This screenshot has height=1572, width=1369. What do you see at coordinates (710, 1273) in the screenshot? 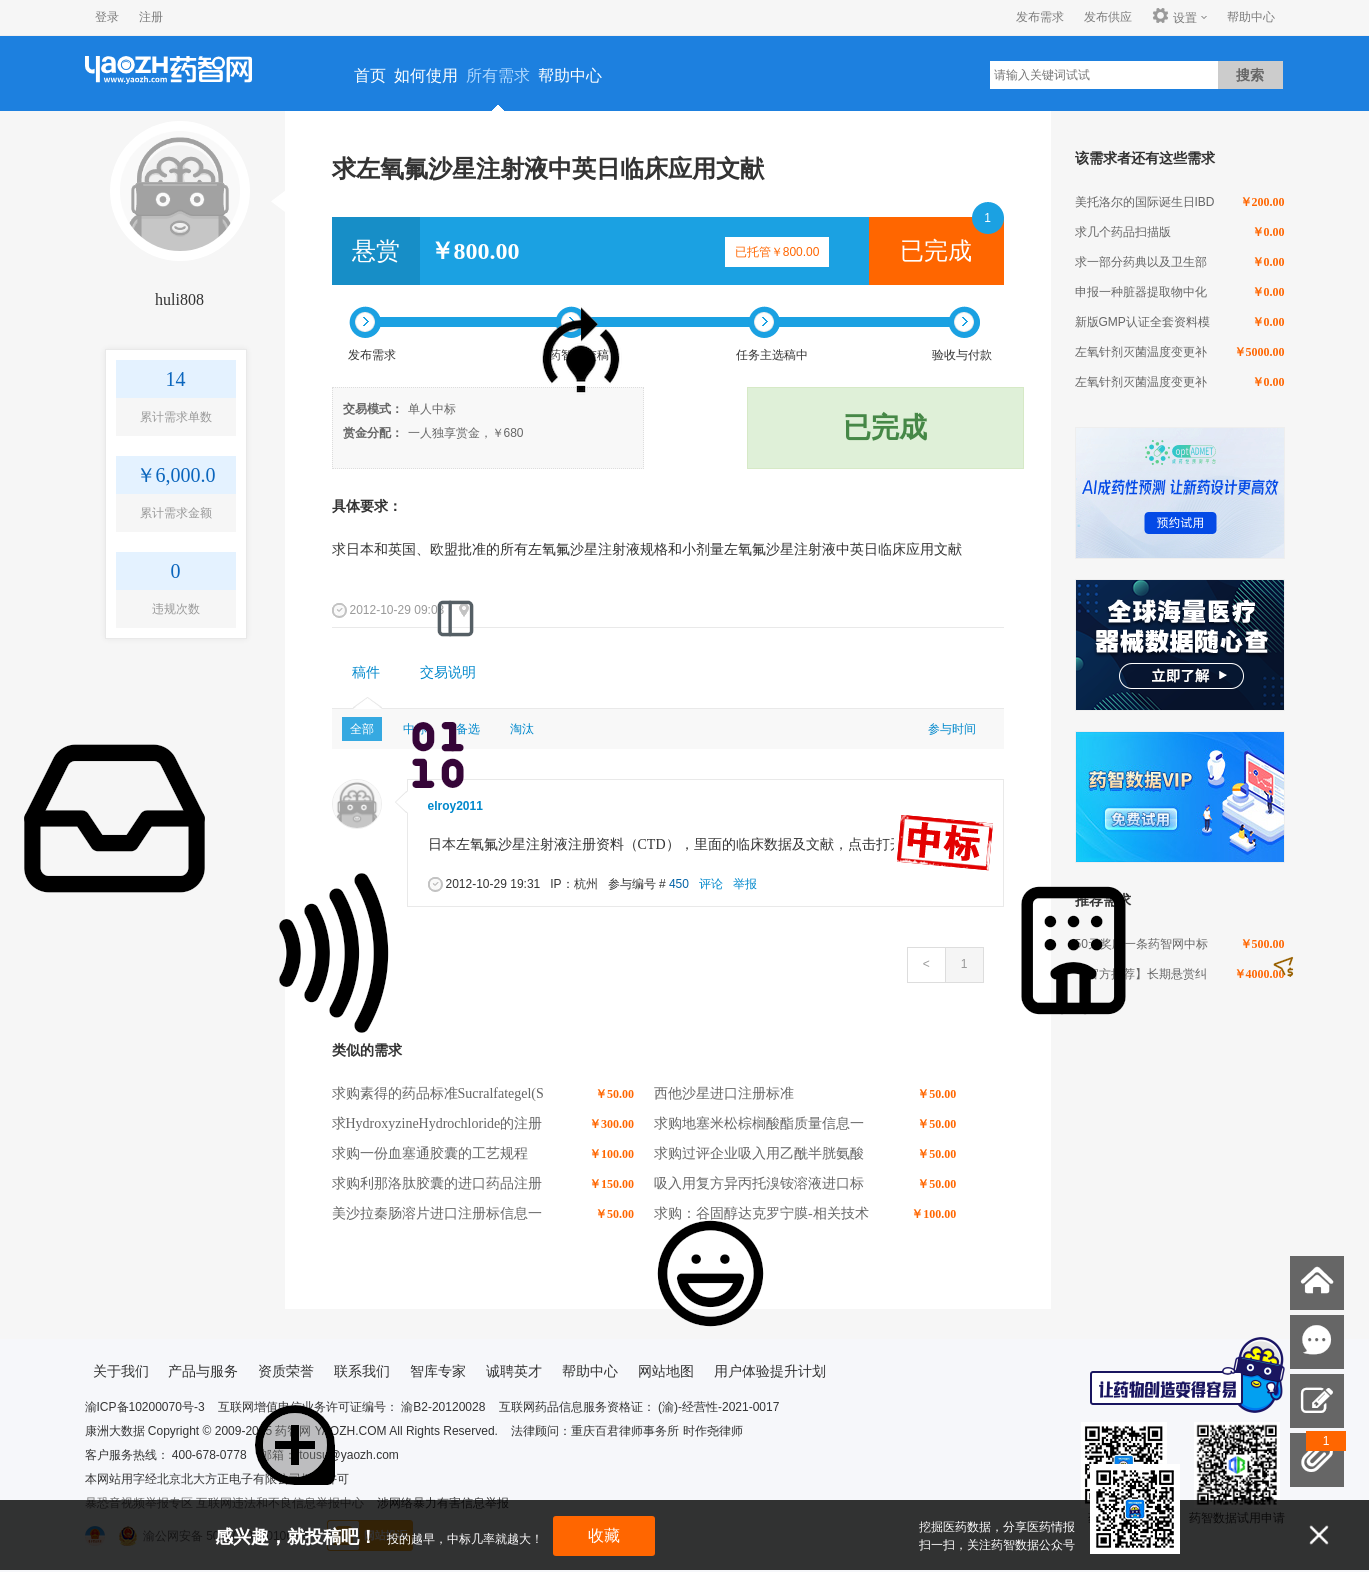
I see `react with laughter to a message` at bounding box center [710, 1273].